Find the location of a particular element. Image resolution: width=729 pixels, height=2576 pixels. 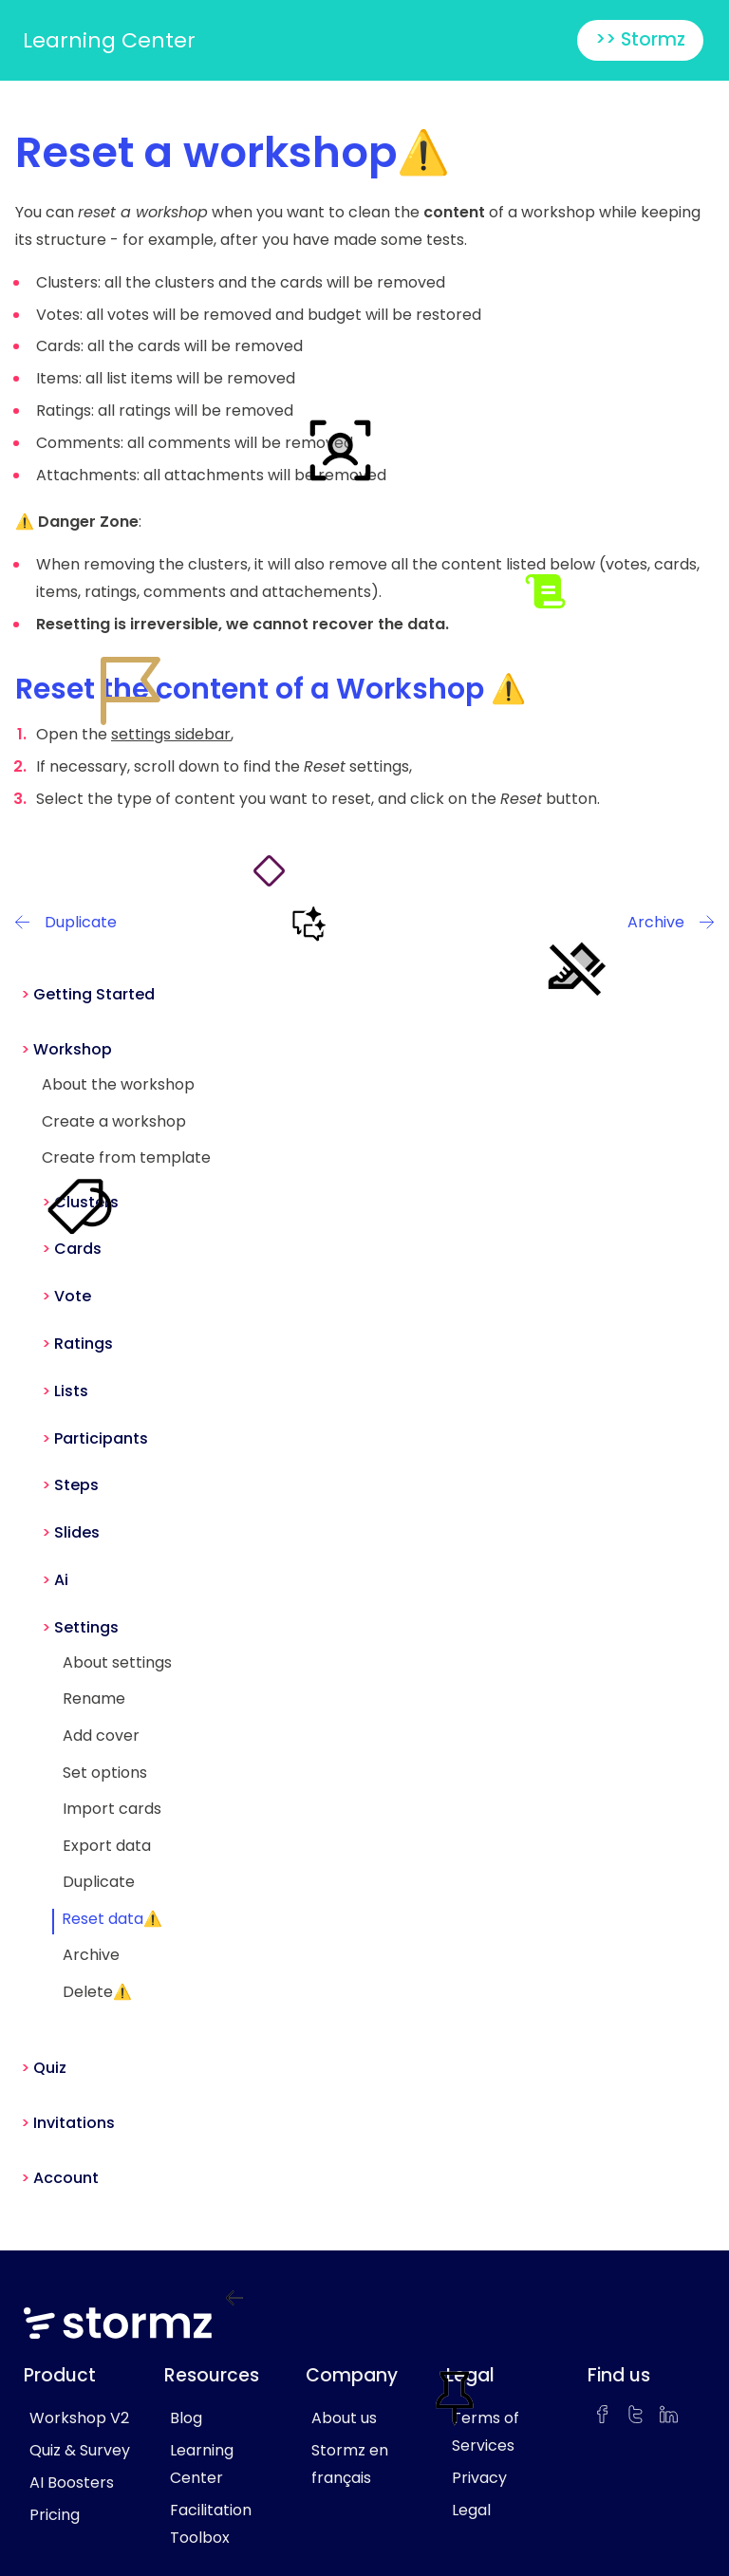

start an AI-powered conversation is located at coordinates (308, 924).